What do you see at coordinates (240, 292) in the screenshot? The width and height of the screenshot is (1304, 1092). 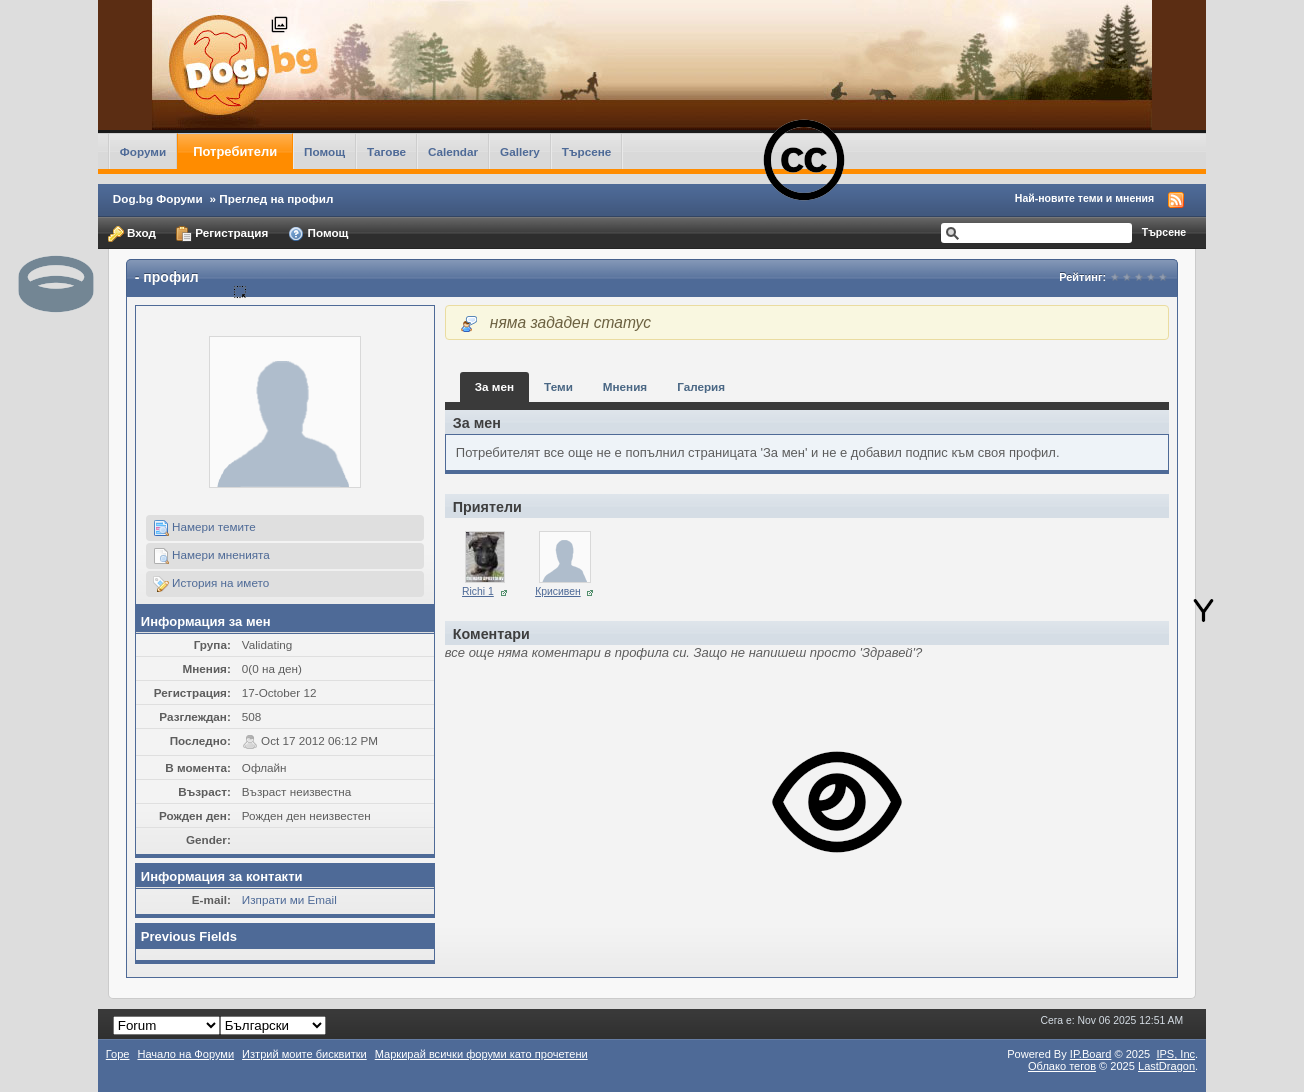 I see `select or highlight an area` at bounding box center [240, 292].